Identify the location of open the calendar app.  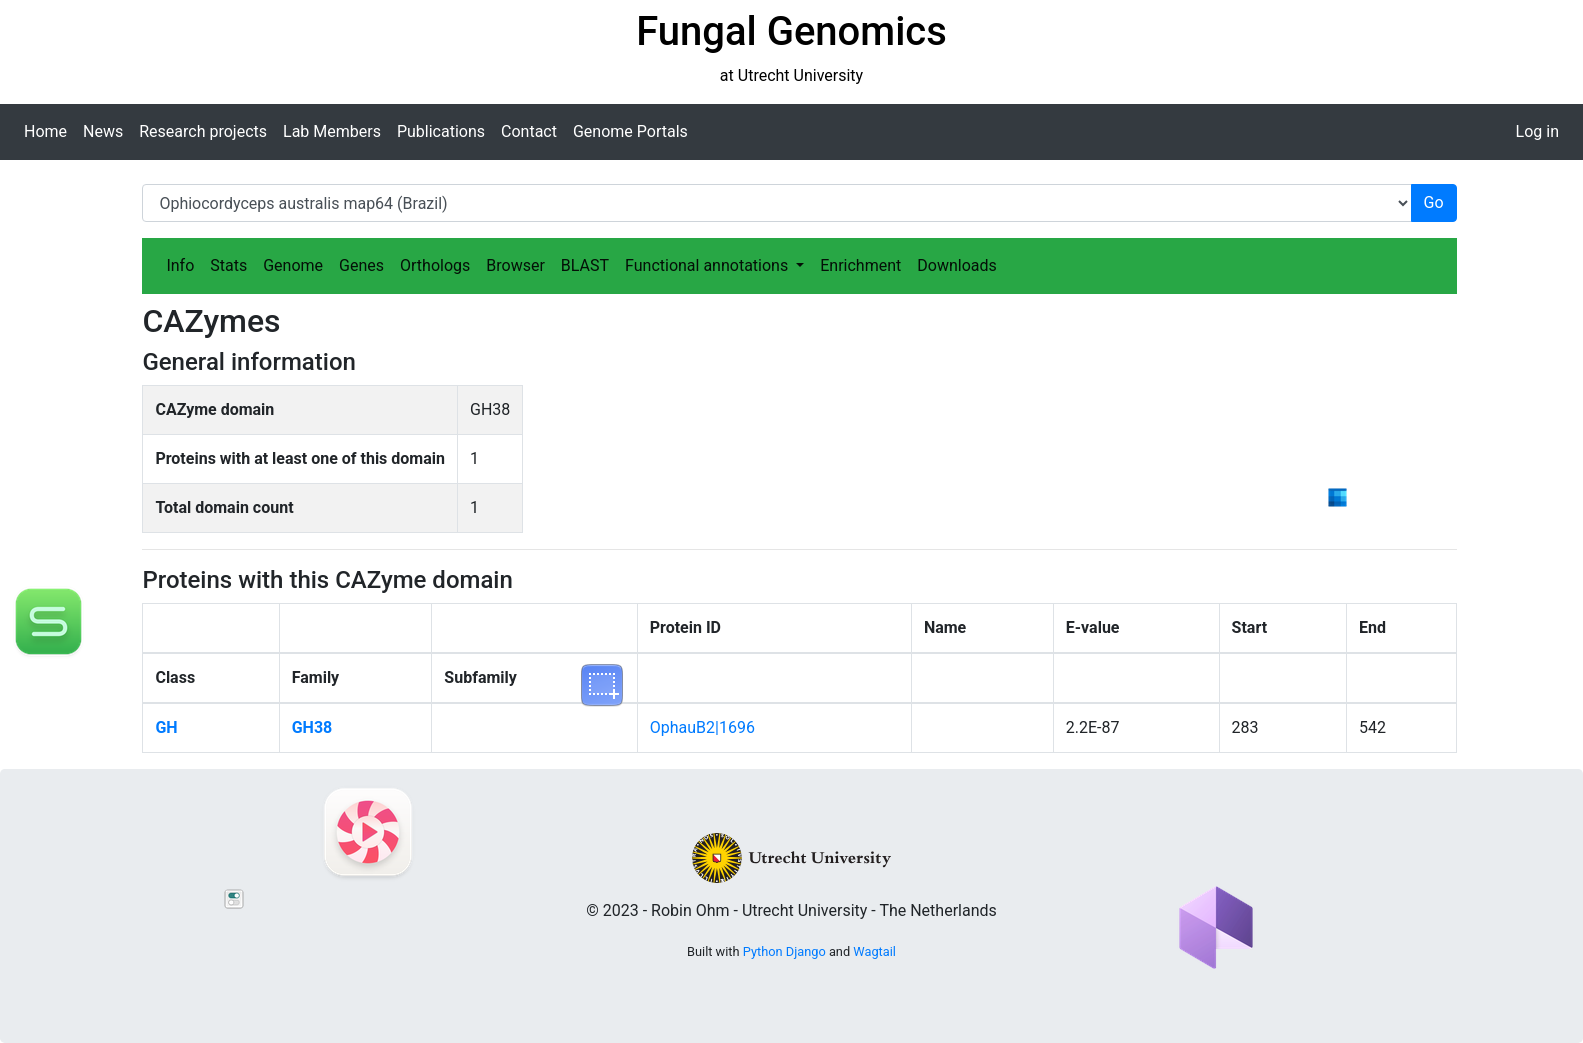
(1337, 497).